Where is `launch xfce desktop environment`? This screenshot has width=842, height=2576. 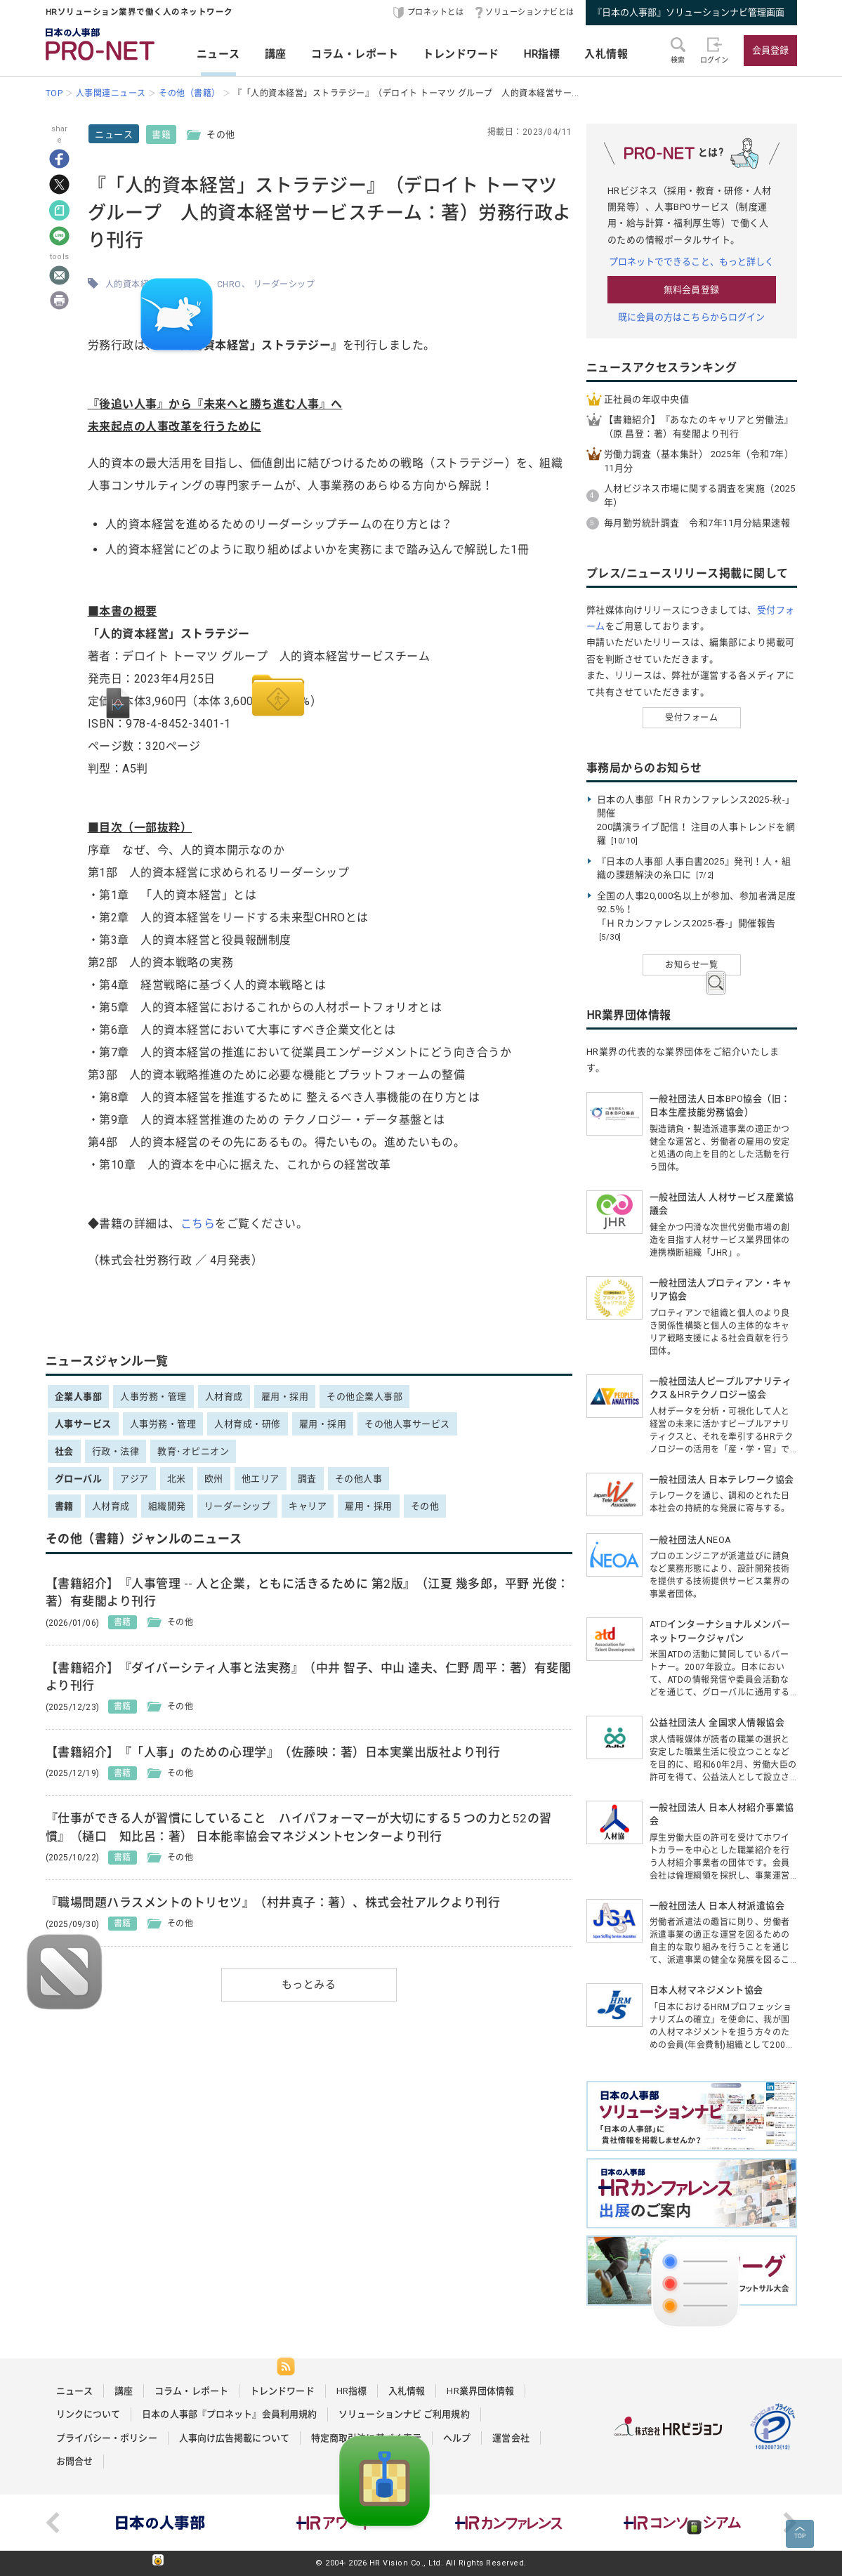
launch xfce desktop environment is located at coordinates (176, 314).